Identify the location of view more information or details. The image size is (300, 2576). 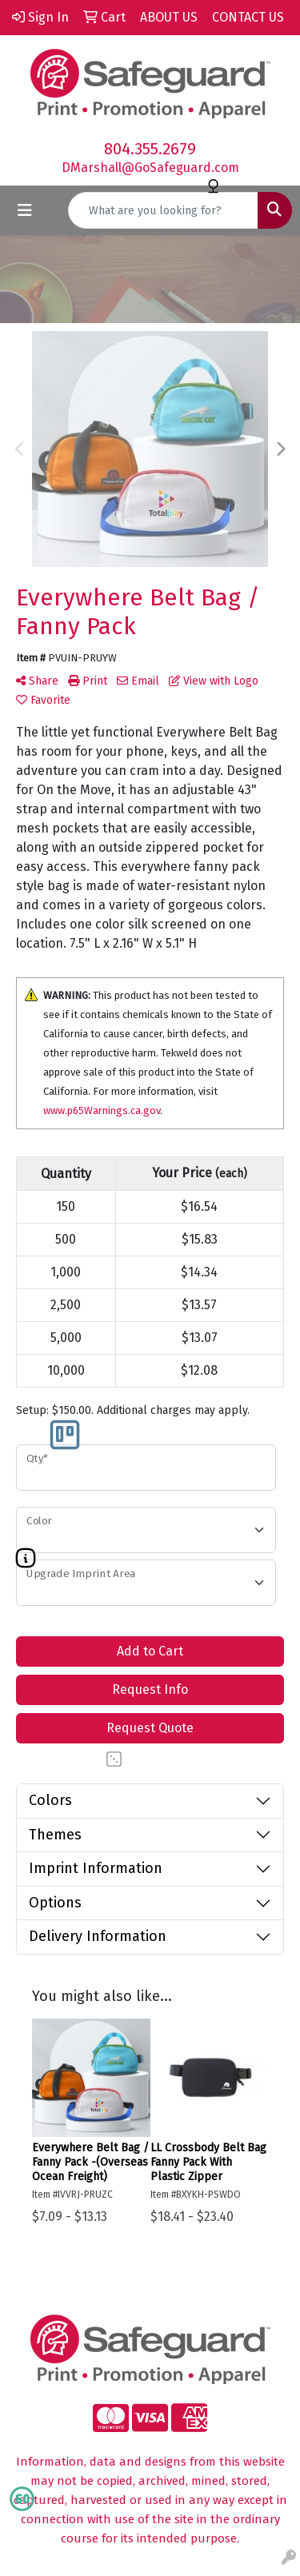
(26, 1558).